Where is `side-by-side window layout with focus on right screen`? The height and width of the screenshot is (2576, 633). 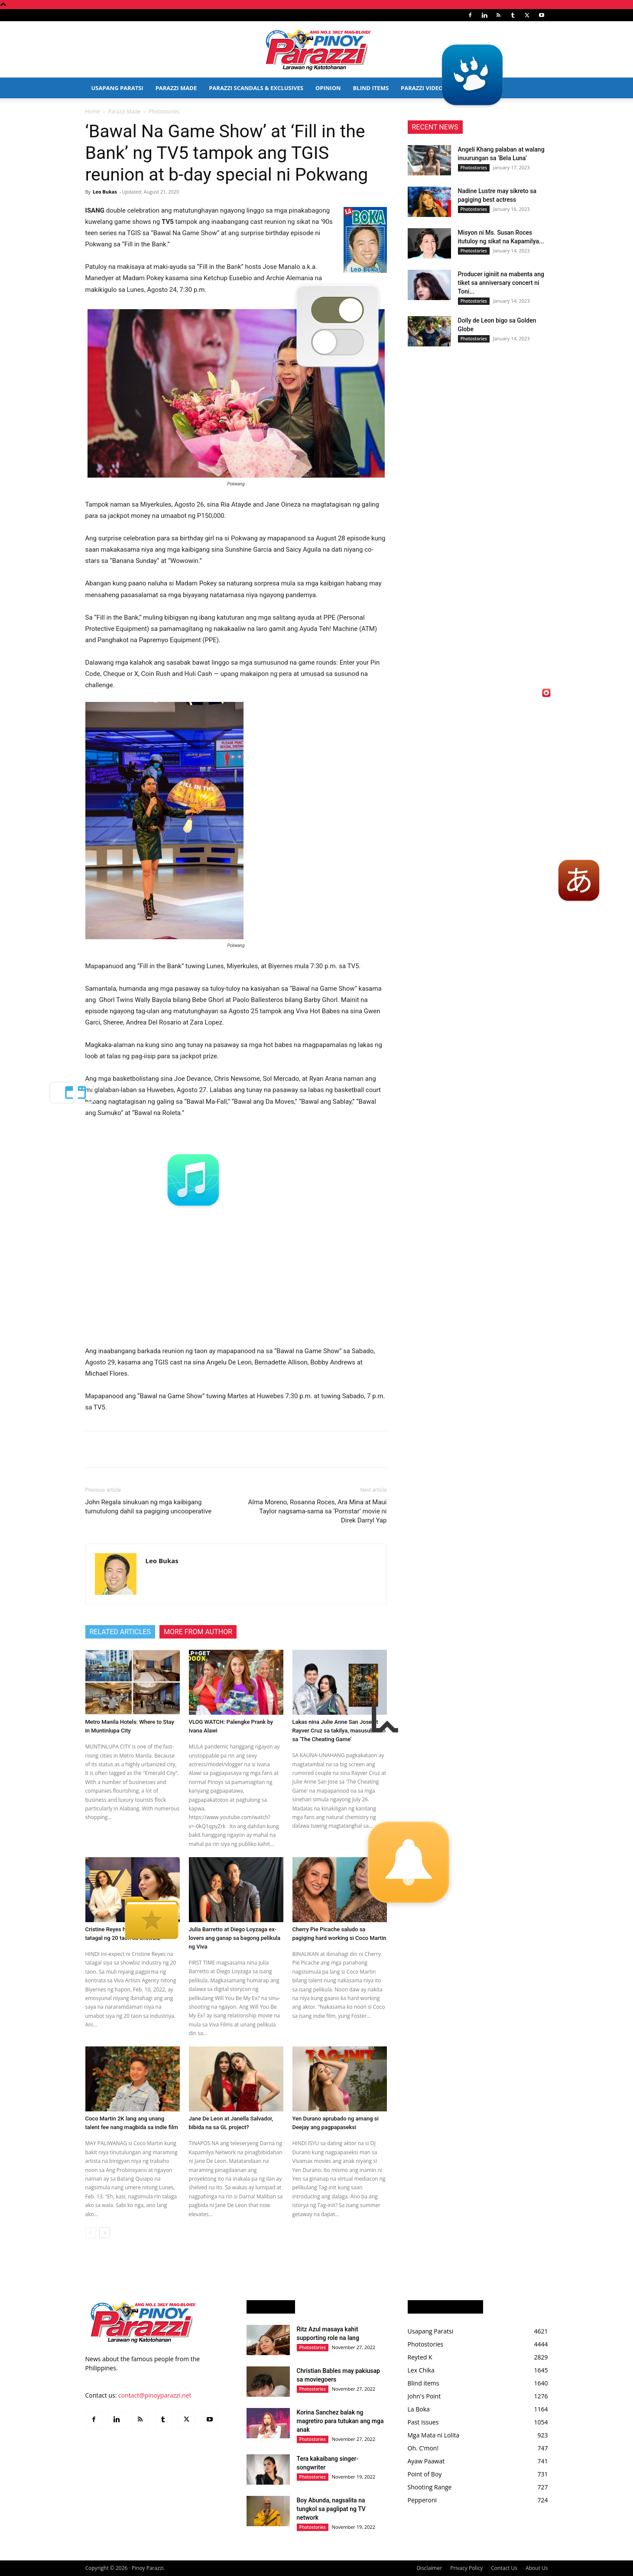
side-by-side window layout with focus on right screen is located at coordinates (71, 1092).